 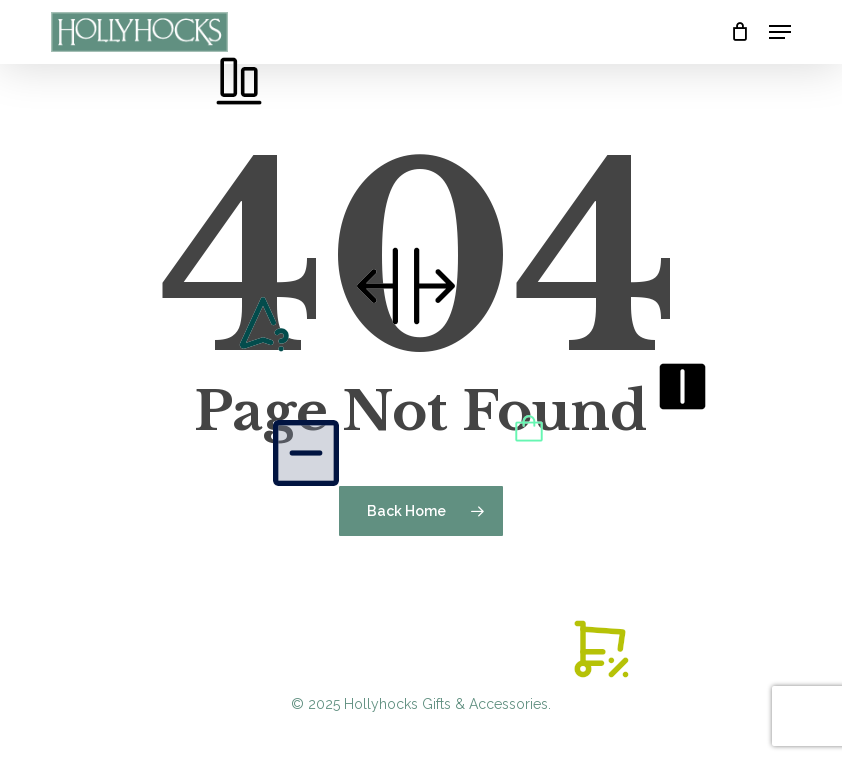 What do you see at coordinates (239, 82) in the screenshot?
I see `align selected objects to the bottom edge` at bounding box center [239, 82].